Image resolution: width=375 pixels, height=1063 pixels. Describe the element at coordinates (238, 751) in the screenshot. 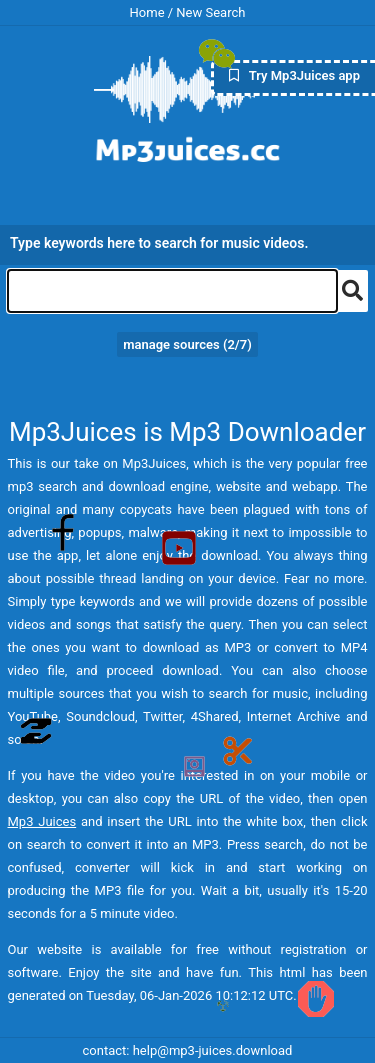

I see `cut selected text or content` at that location.